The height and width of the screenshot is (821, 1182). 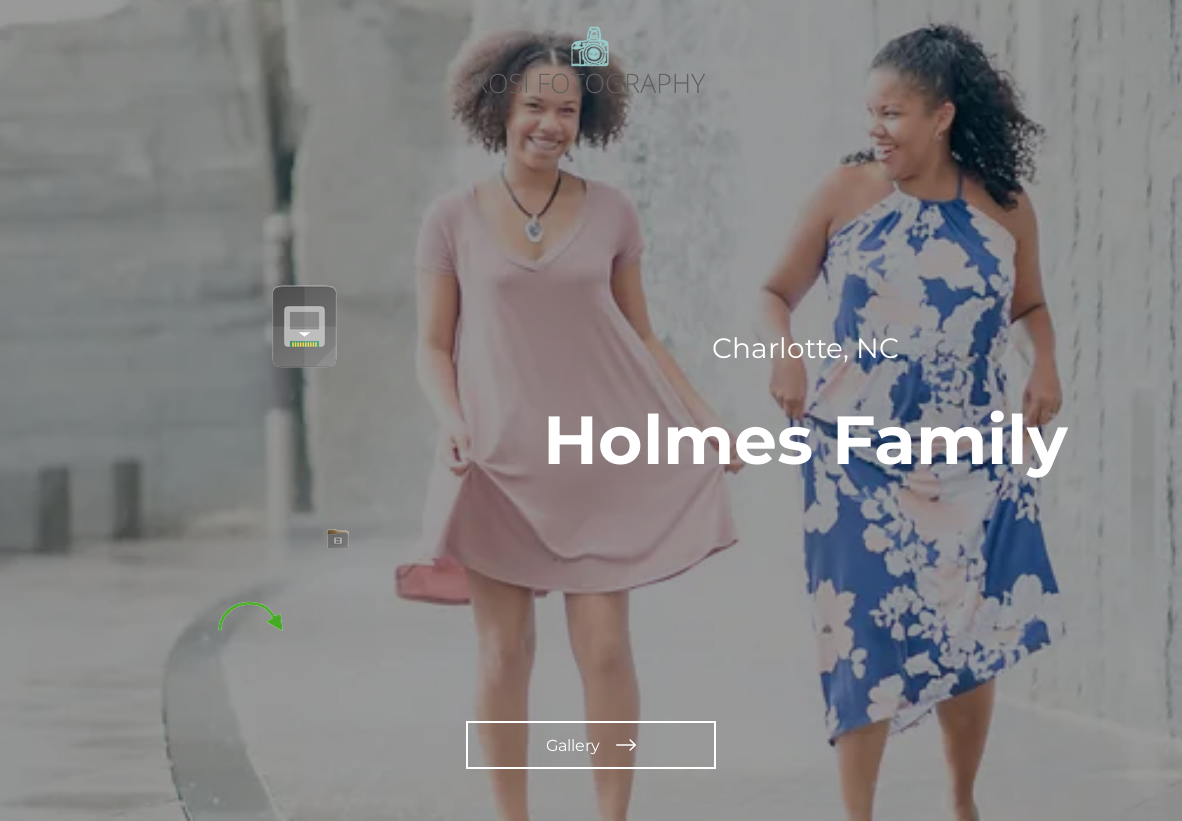 What do you see at coordinates (304, 326) in the screenshot?
I see `gameboy ROM file type indicator` at bounding box center [304, 326].